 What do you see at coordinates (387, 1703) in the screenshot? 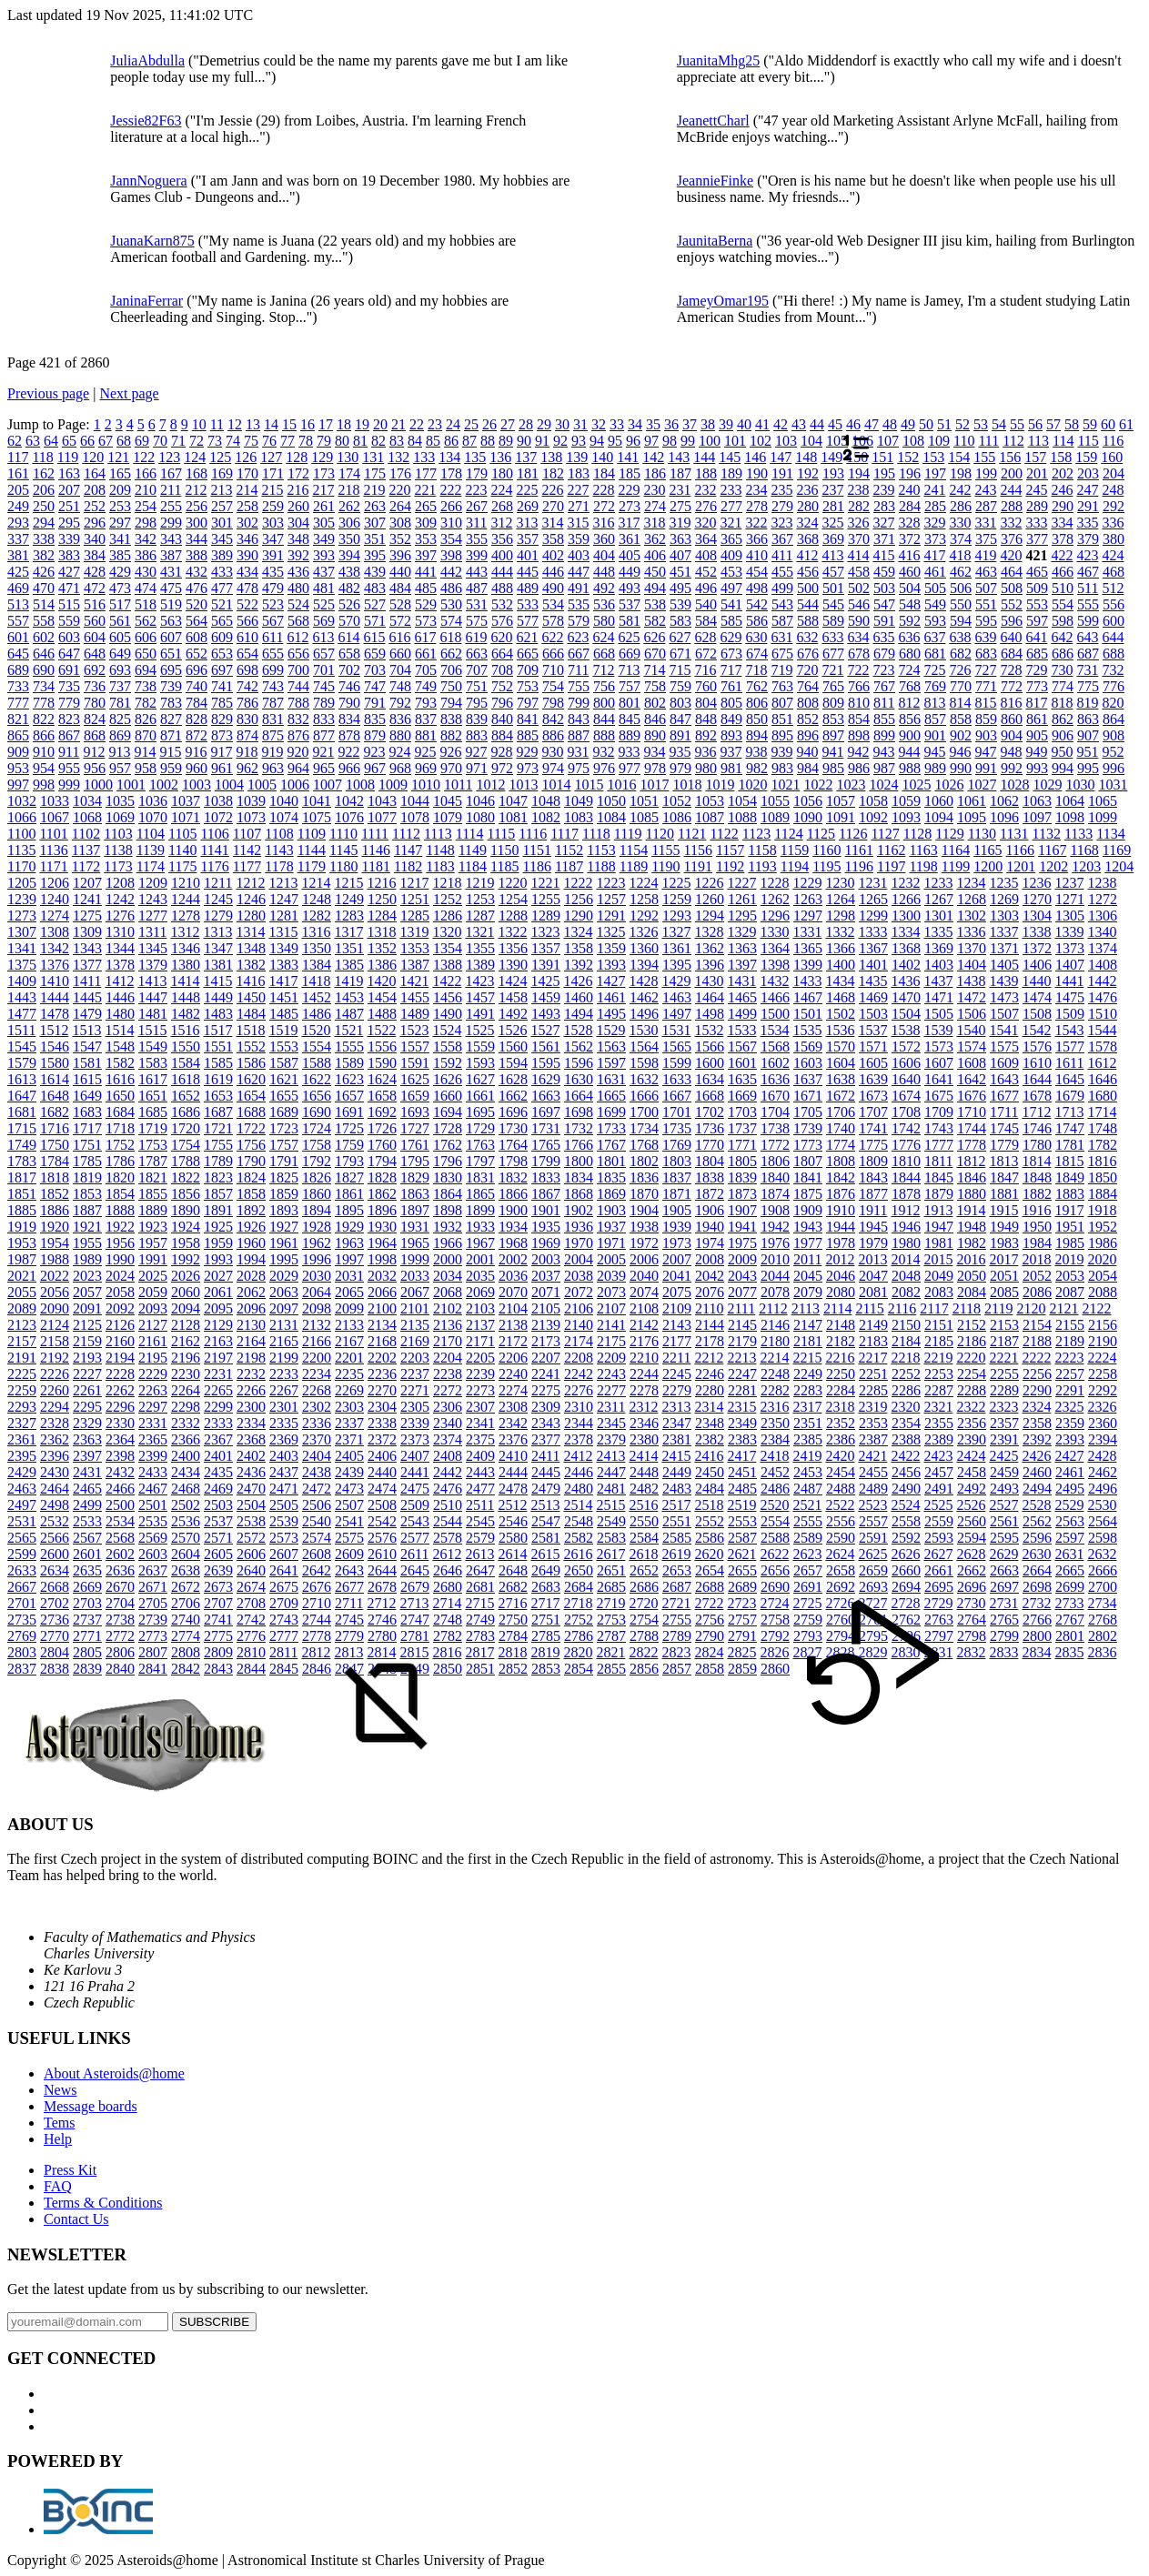
I see `no sim card detected` at bounding box center [387, 1703].